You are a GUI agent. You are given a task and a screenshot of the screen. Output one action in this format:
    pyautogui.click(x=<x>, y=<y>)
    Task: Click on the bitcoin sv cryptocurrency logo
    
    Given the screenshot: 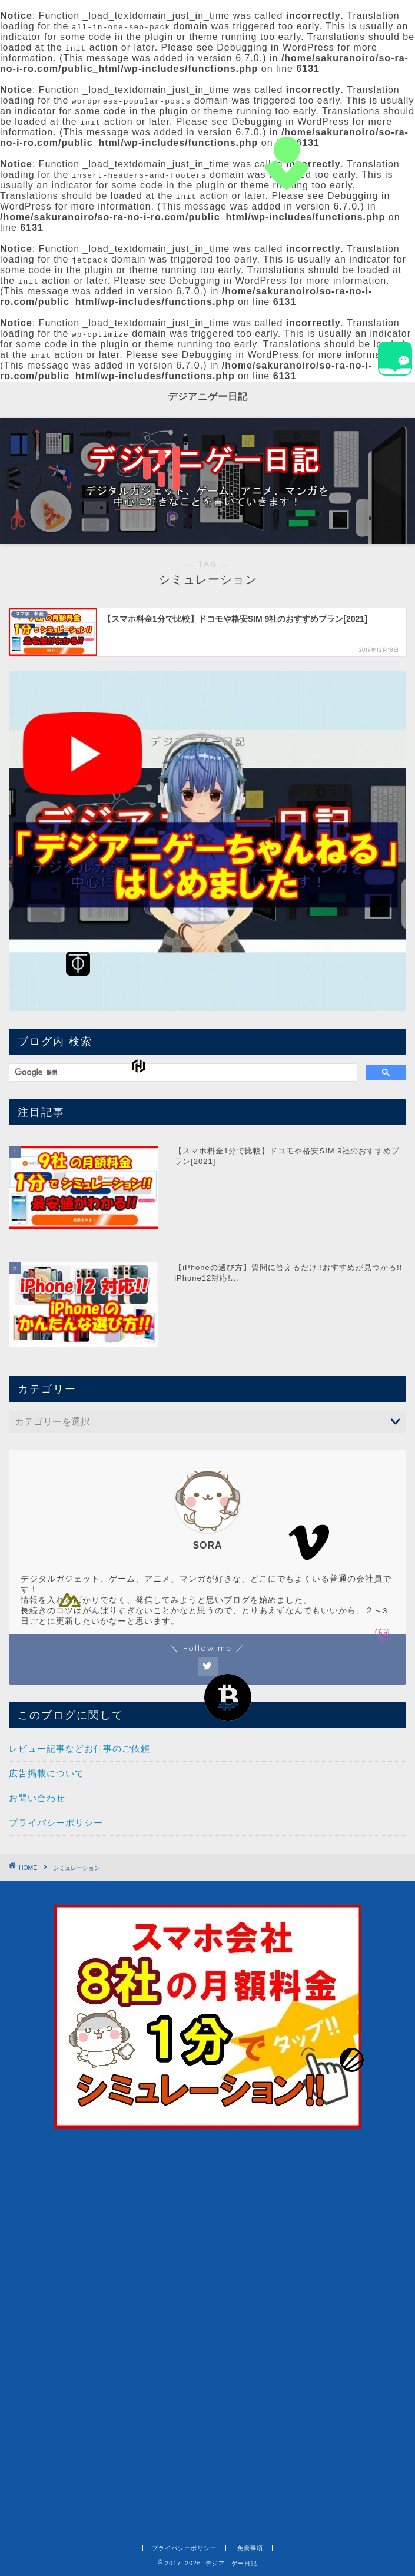 What is the action you would take?
    pyautogui.click(x=228, y=1698)
    